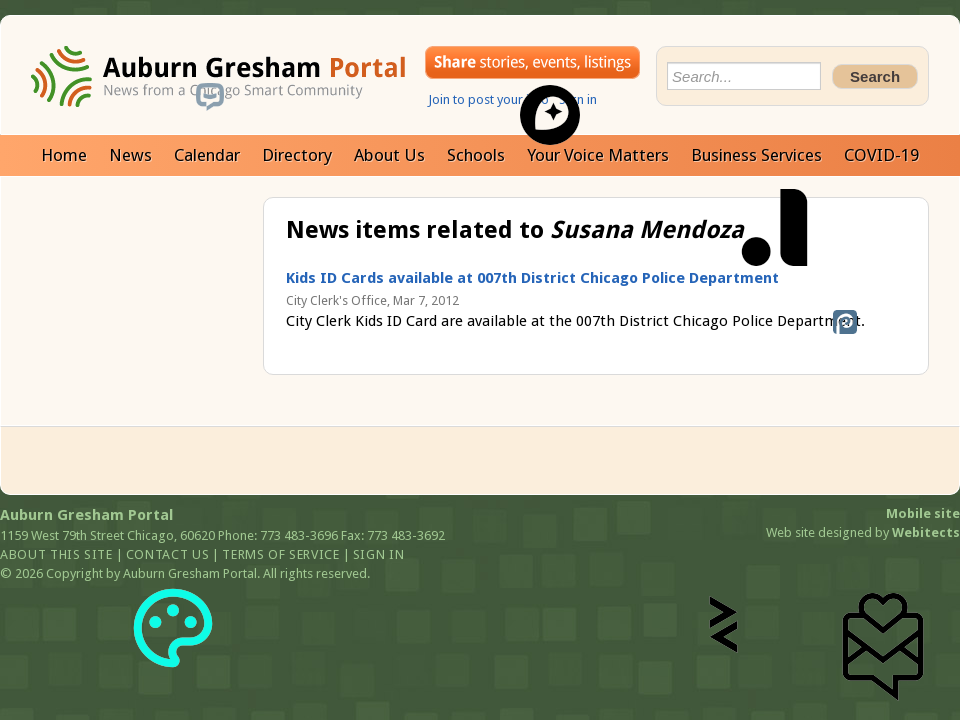 The image size is (960, 720). What do you see at coordinates (550, 115) in the screenshot?
I see `mapbox branding or attribution` at bounding box center [550, 115].